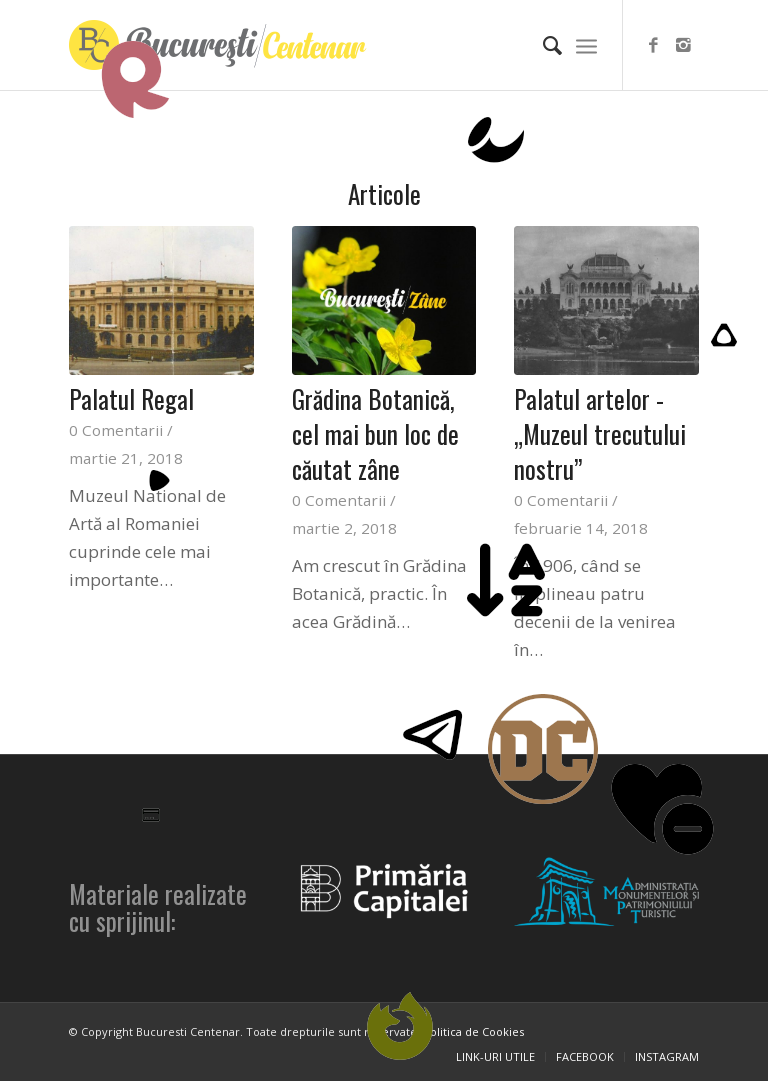 The height and width of the screenshot is (1081, 768). What do you see at coordinates (135, 79) in the screenshot?
I see `open the Rapid API platform` at bounding box center [135, 79].